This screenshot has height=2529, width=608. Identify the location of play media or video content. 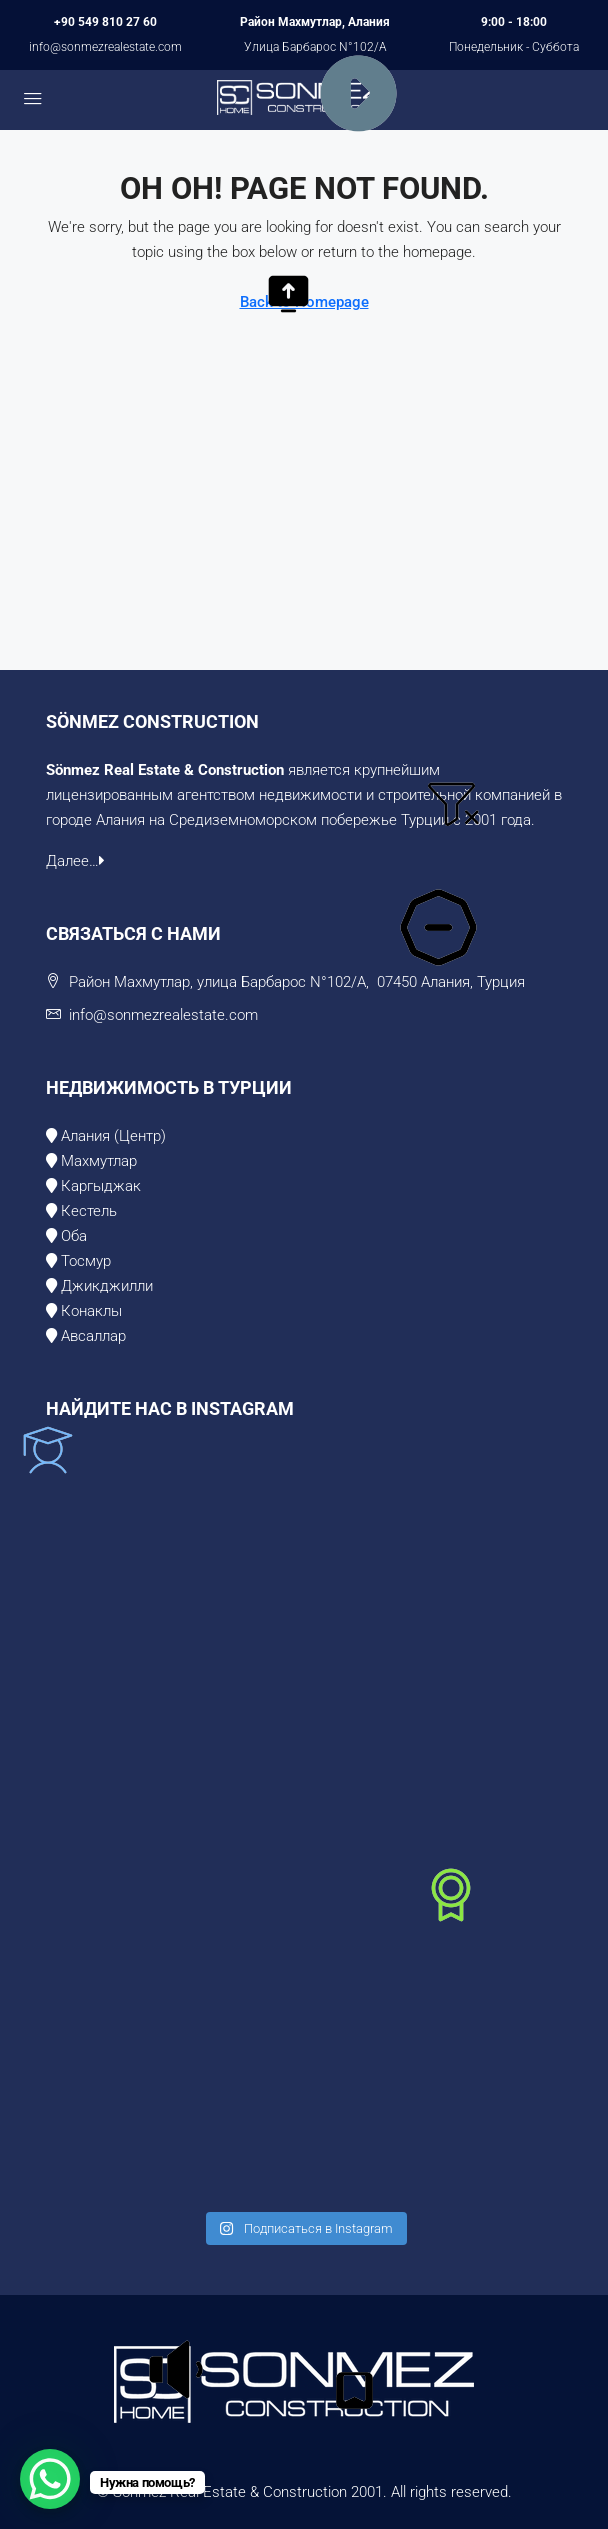
(358, 93).